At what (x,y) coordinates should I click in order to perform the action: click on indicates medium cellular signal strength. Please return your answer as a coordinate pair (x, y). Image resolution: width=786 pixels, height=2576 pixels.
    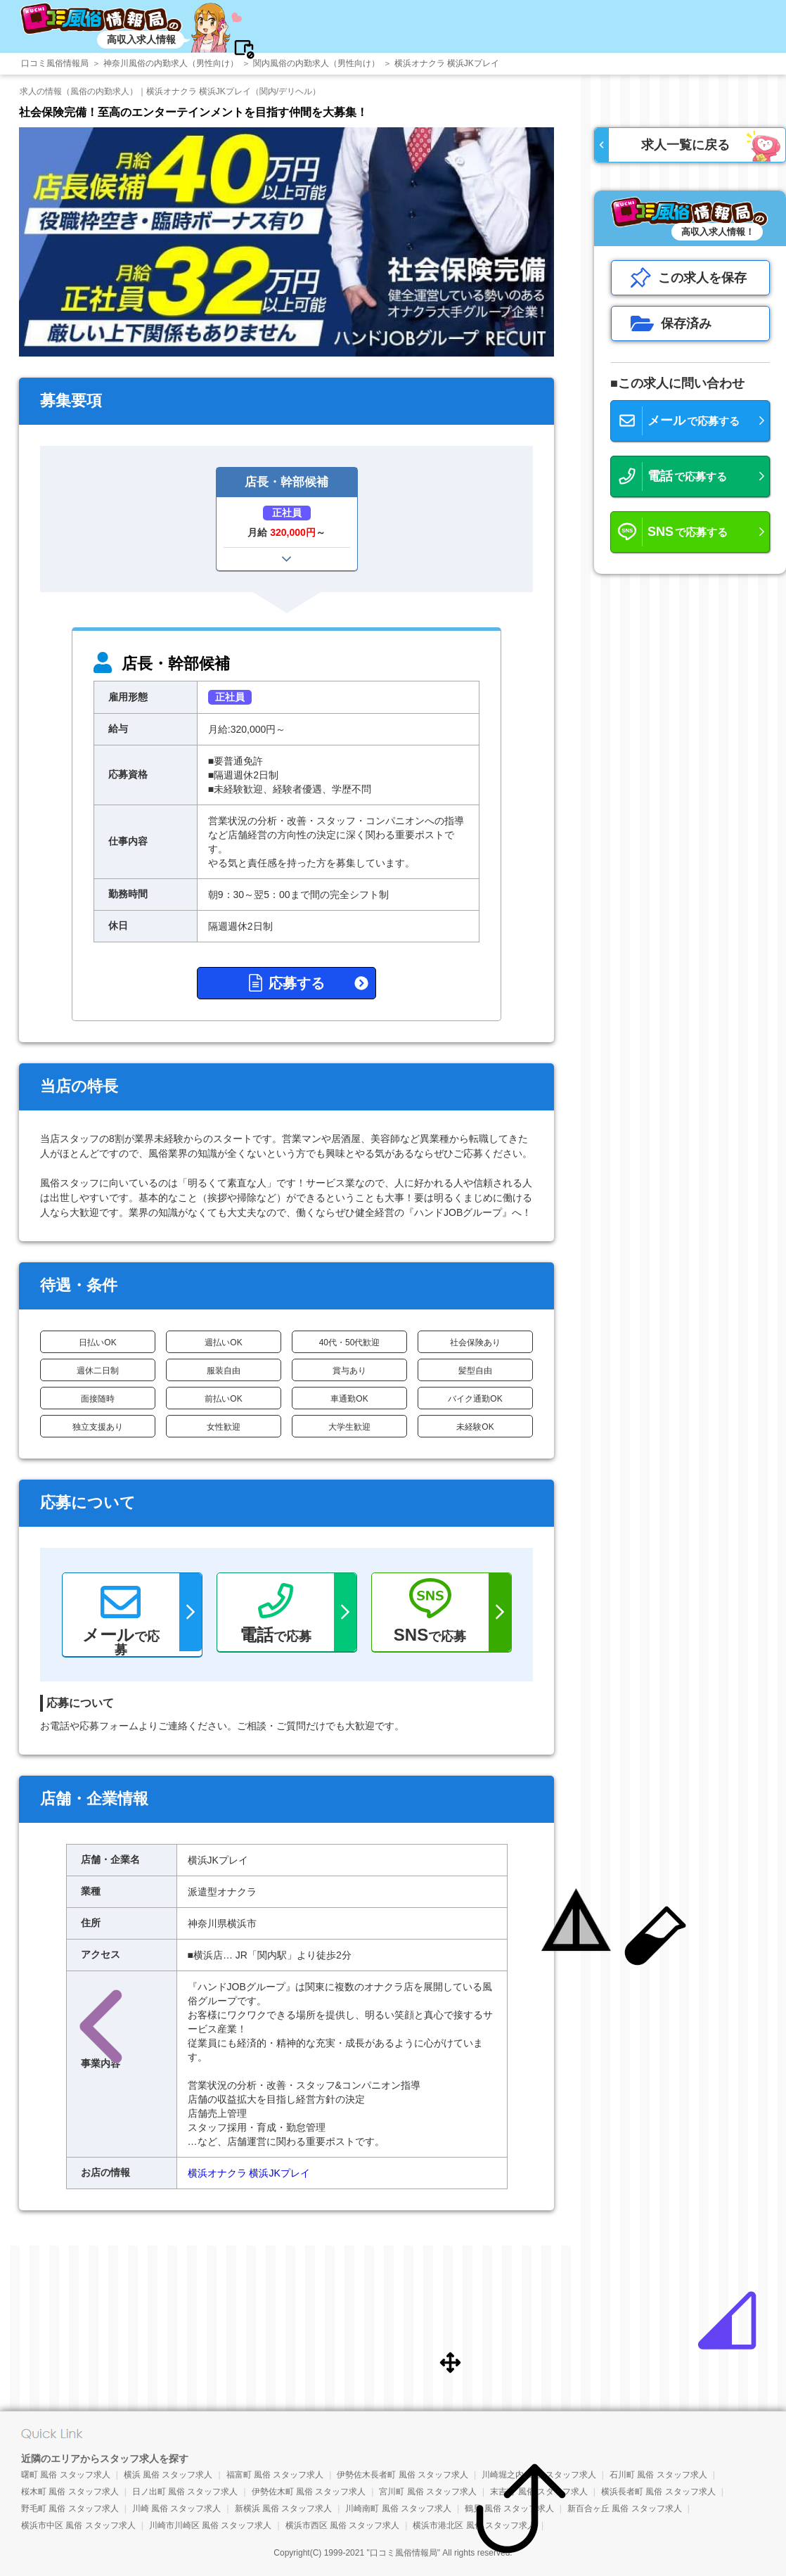
    Looking at the image, I should click on (732, 2323).